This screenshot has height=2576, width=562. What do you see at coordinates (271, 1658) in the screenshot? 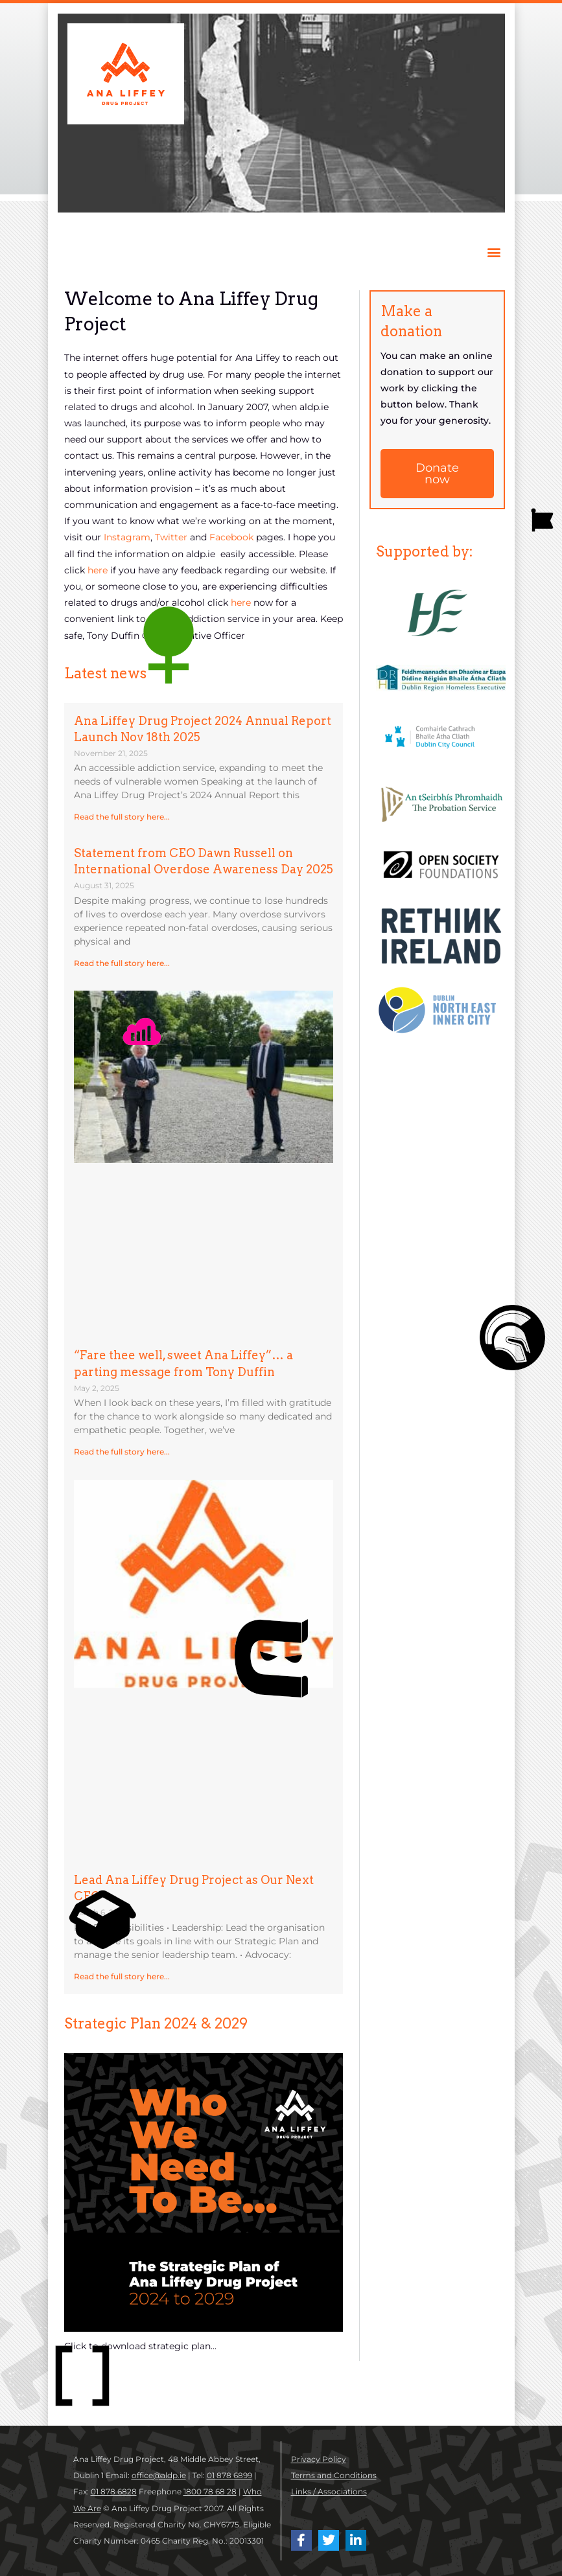
I see `coding ninjas brand logo` at bounding box center [271, 1658].